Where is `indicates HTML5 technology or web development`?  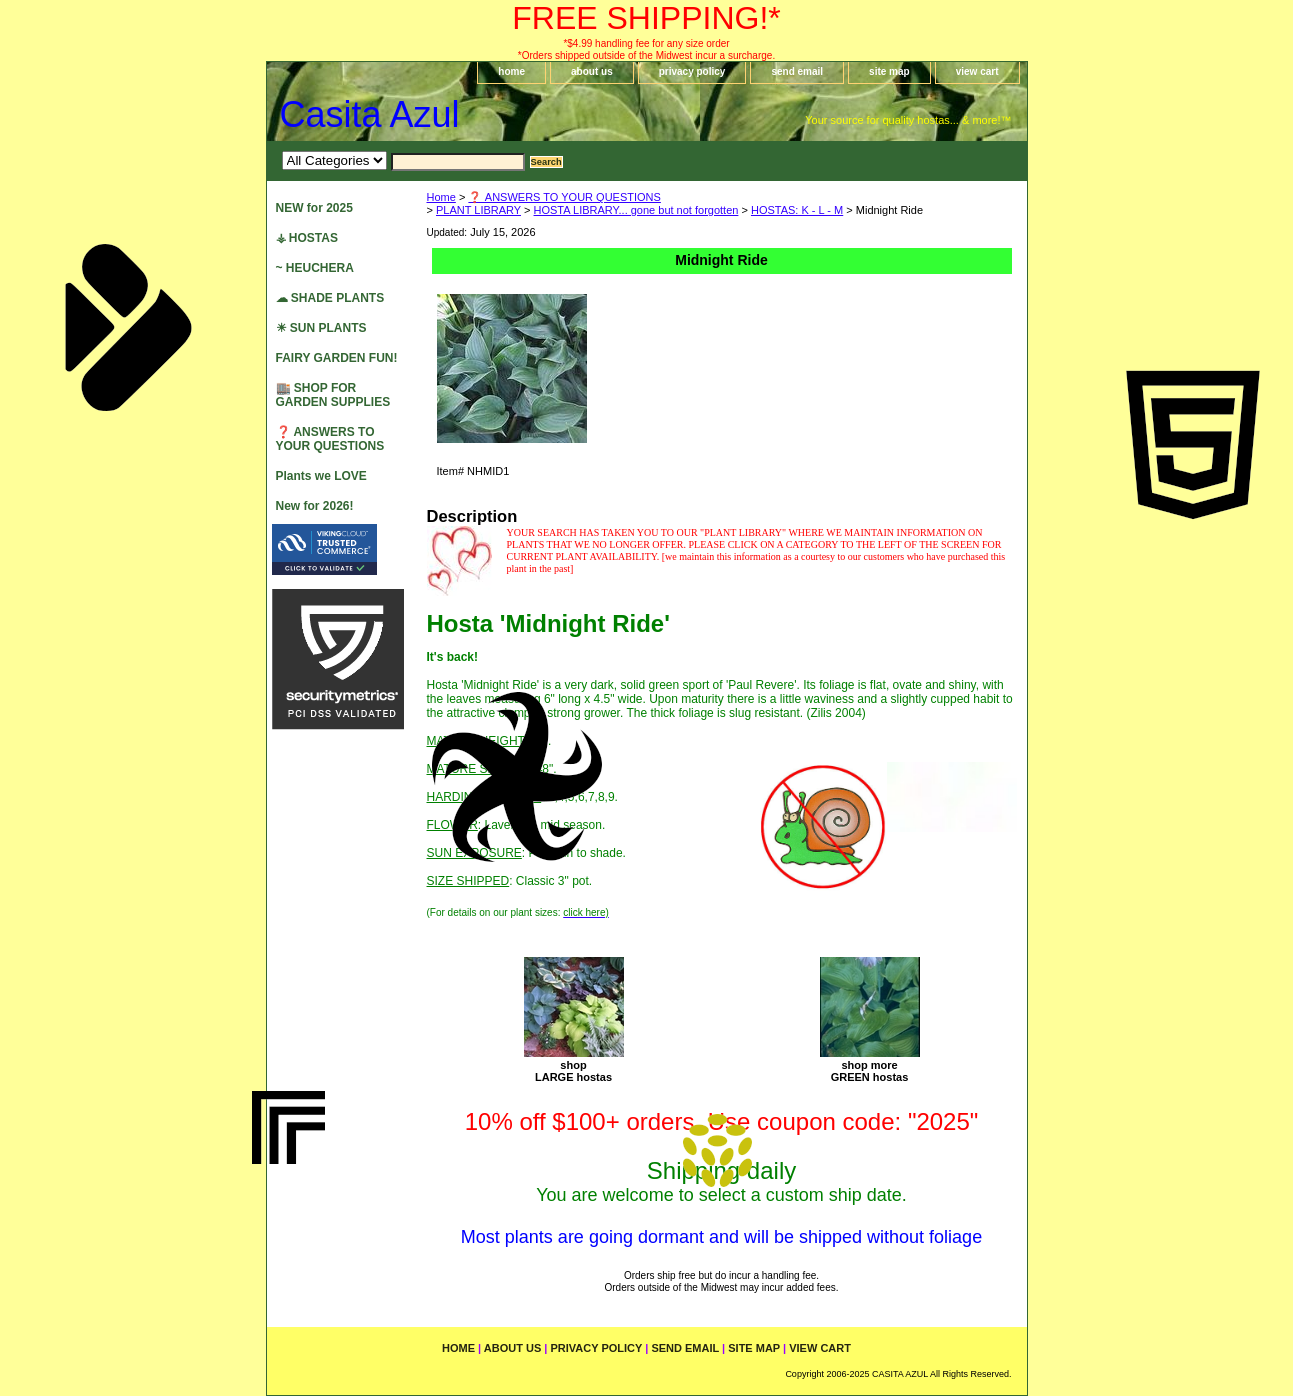
indicates HTML5 technology or web development is located at coordinates (1193, 445).